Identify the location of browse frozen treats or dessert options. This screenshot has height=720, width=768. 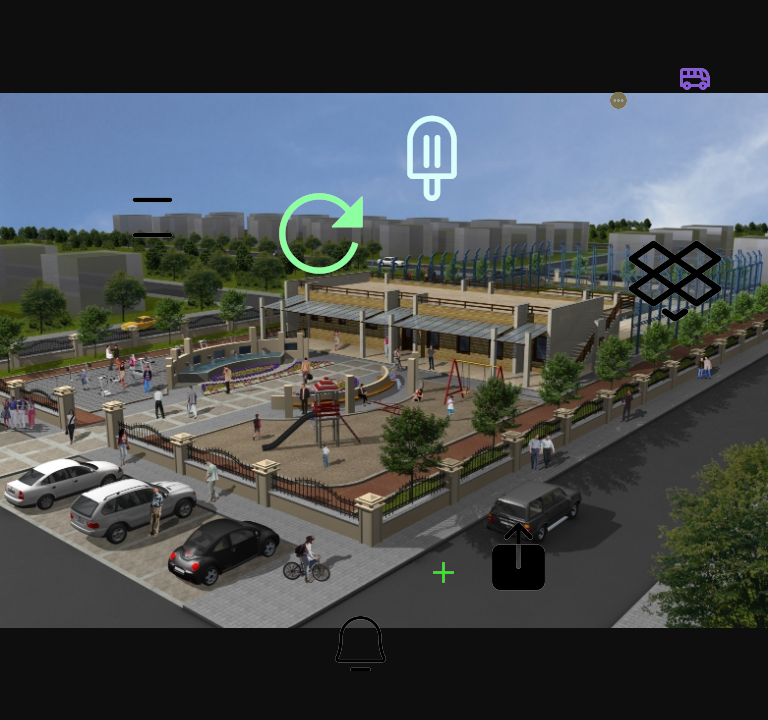
(432, 157).